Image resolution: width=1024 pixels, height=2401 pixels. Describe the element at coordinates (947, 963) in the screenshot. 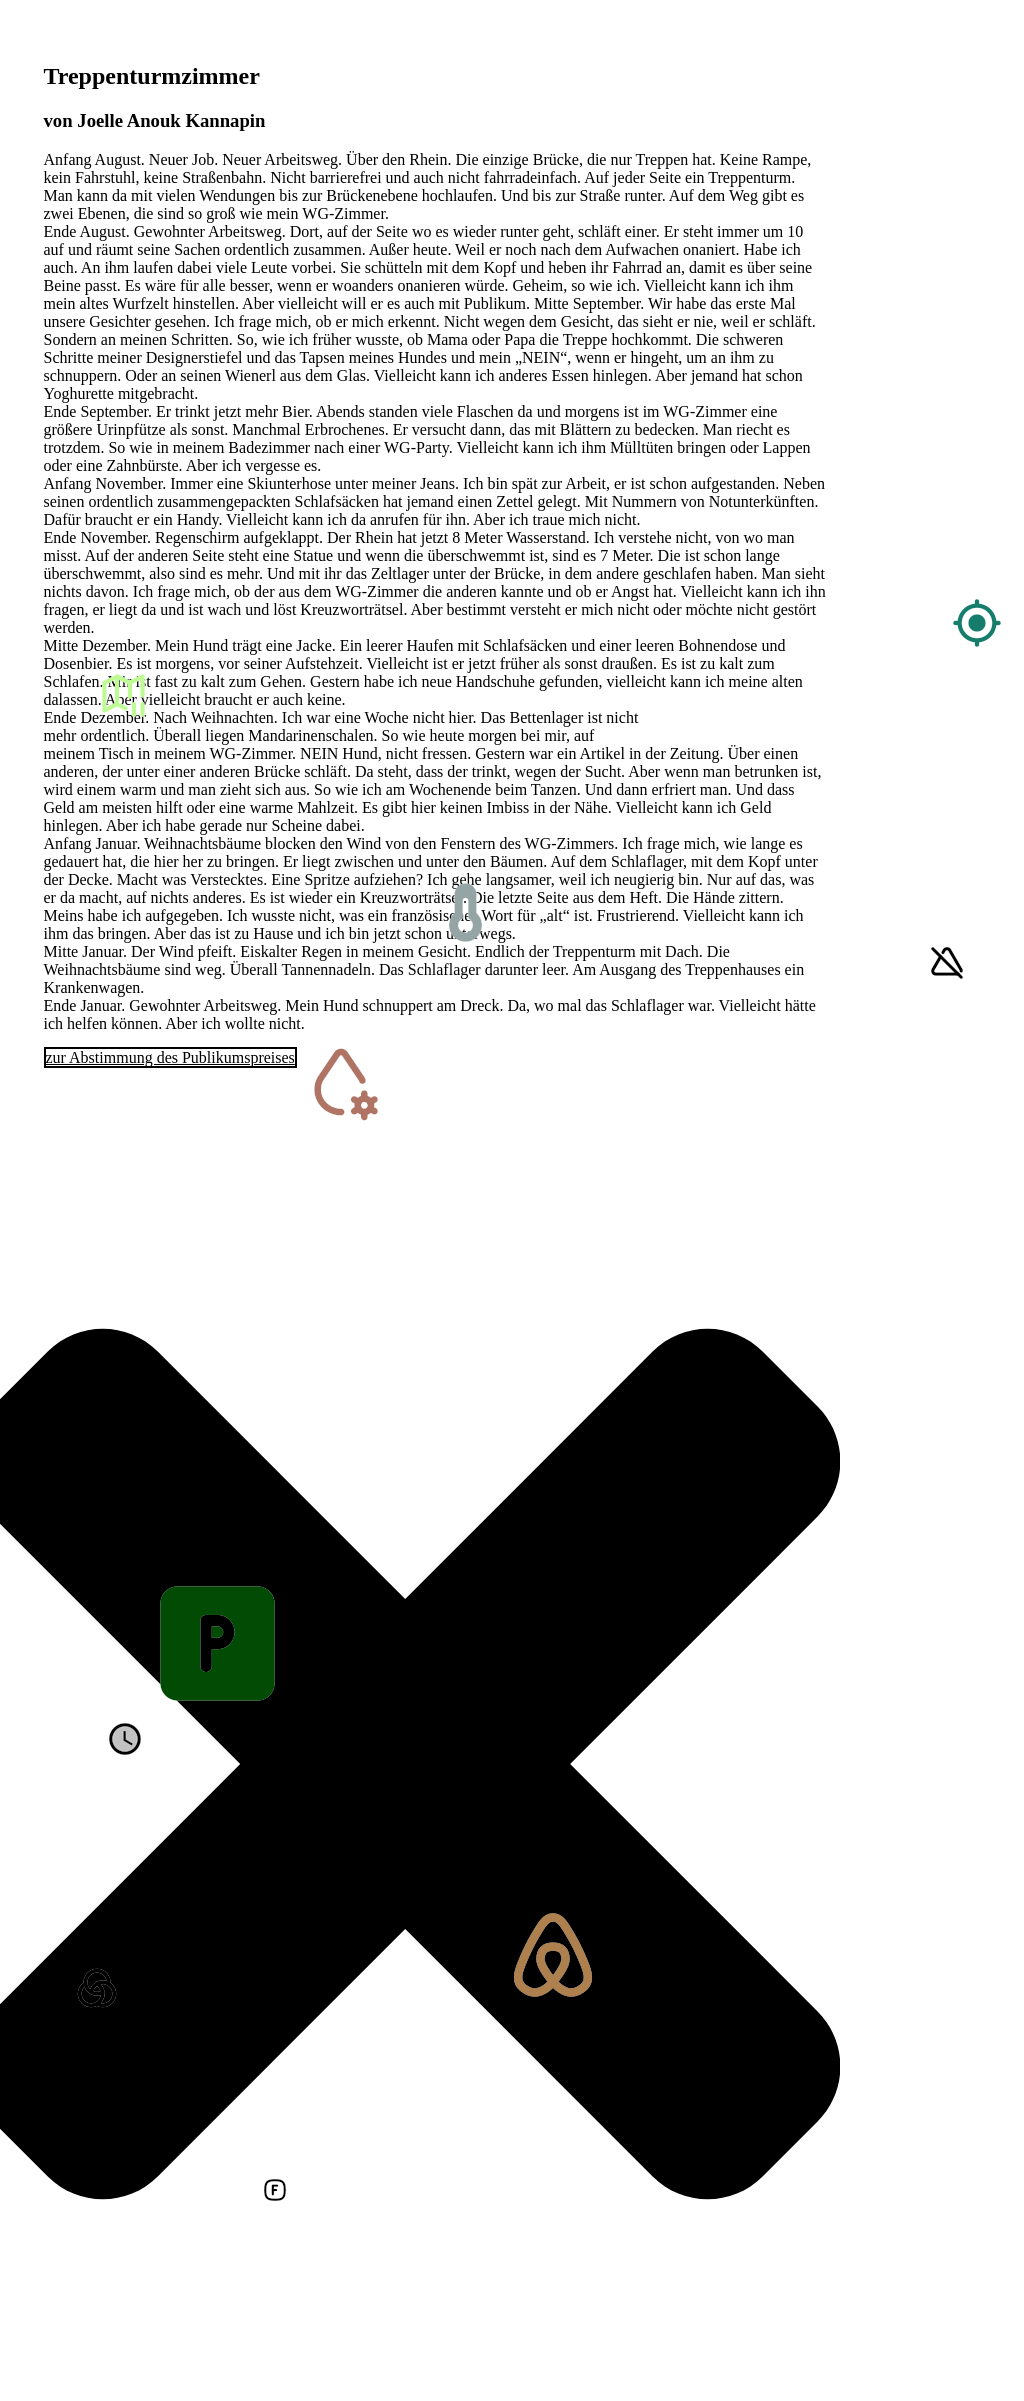

I see `do not bleach - laundry care instruction` at that location.